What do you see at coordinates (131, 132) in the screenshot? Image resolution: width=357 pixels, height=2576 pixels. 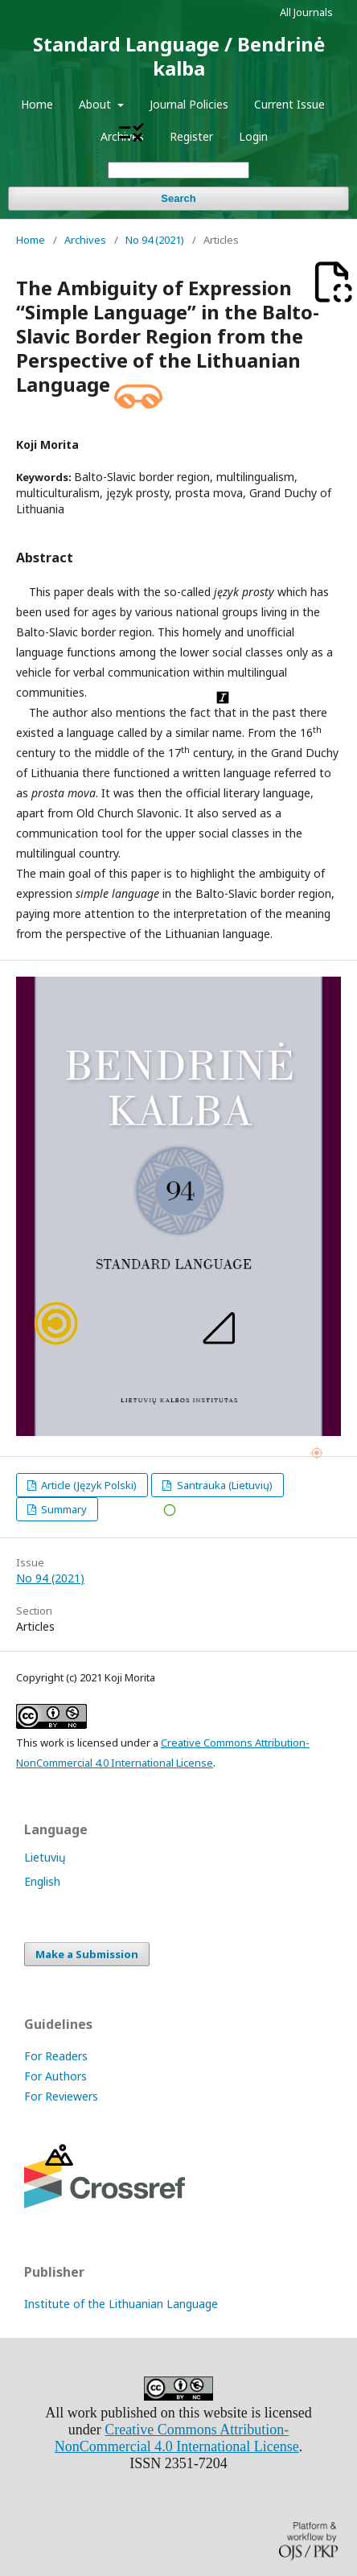 I see `view validation rules or criteria` at bounding box center [131, 132].